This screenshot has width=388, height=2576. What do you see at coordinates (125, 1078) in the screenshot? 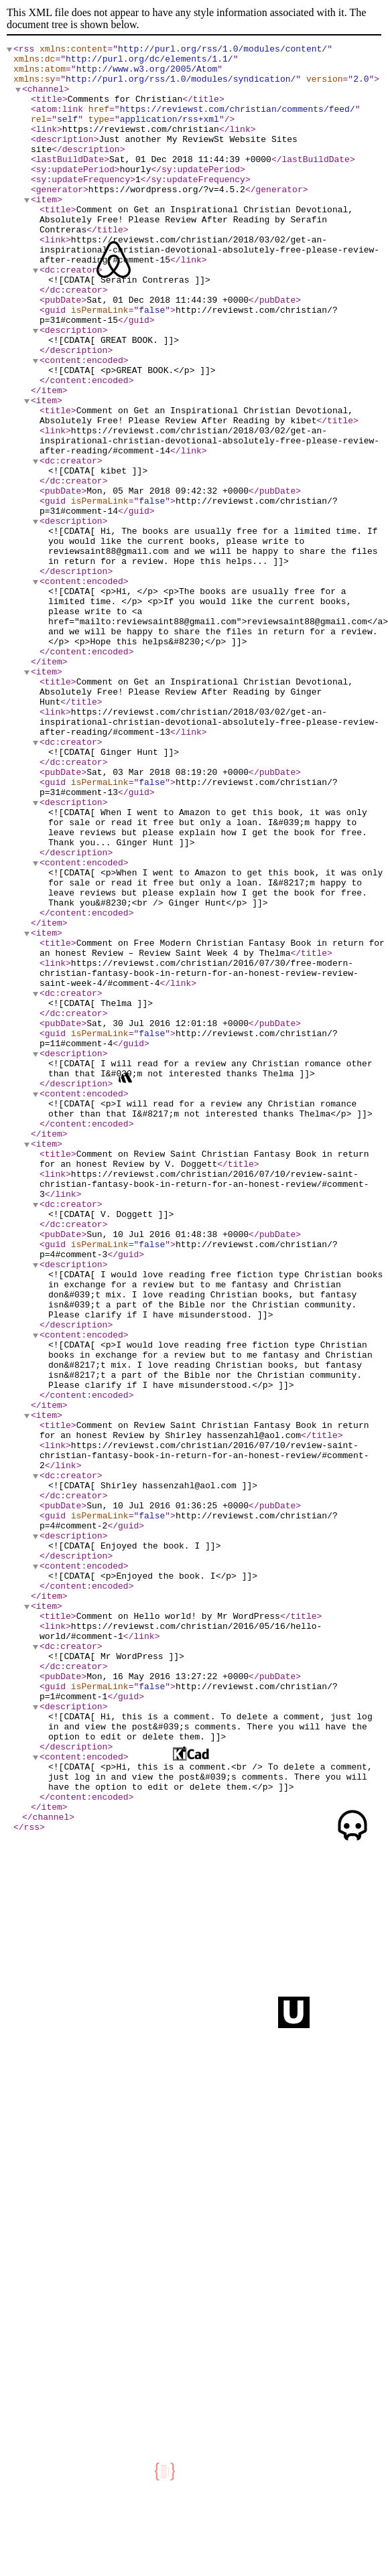
I see `better stack logo` at bounding box center [125, 1078].